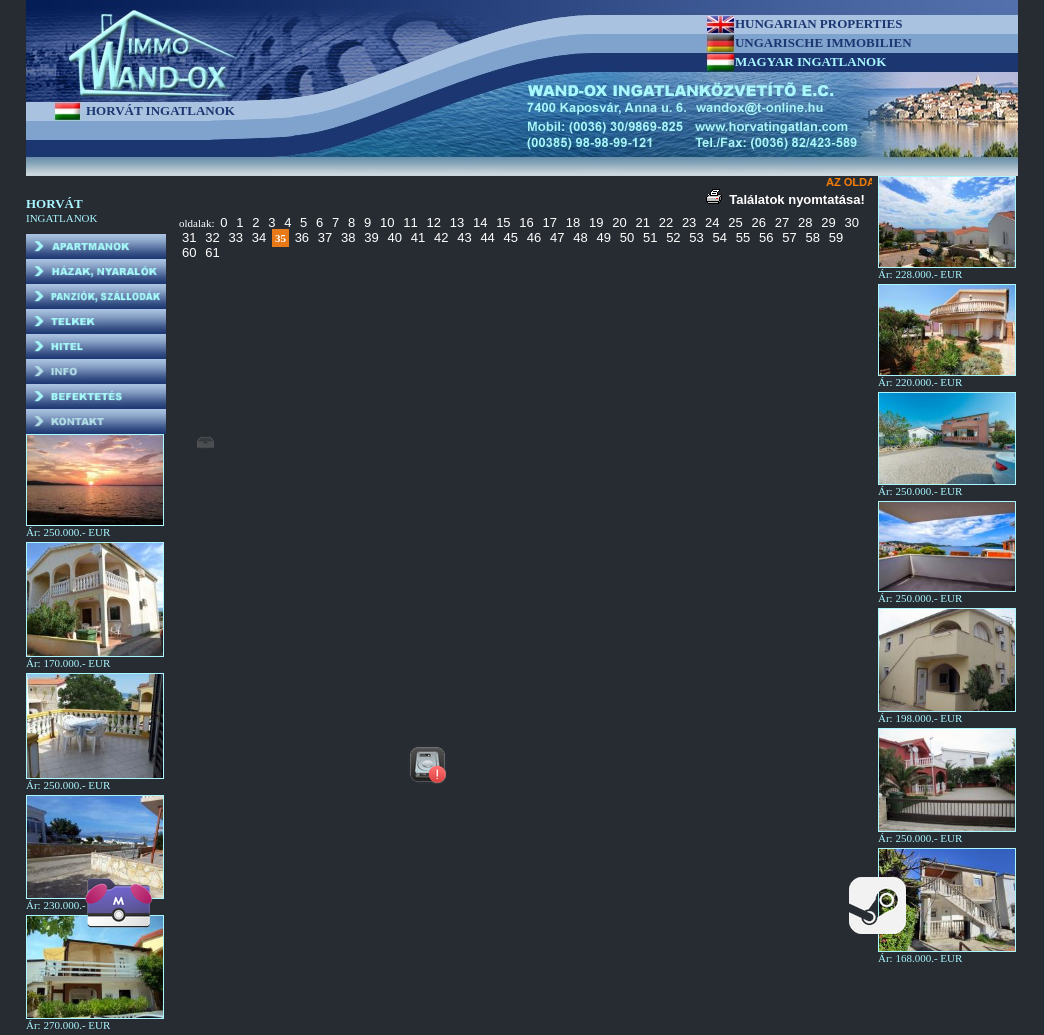  What do you see at coordinates (877, 905) in the screenshot?
I see `steam app status indicator in system tray` at bounding box center [877, 905].